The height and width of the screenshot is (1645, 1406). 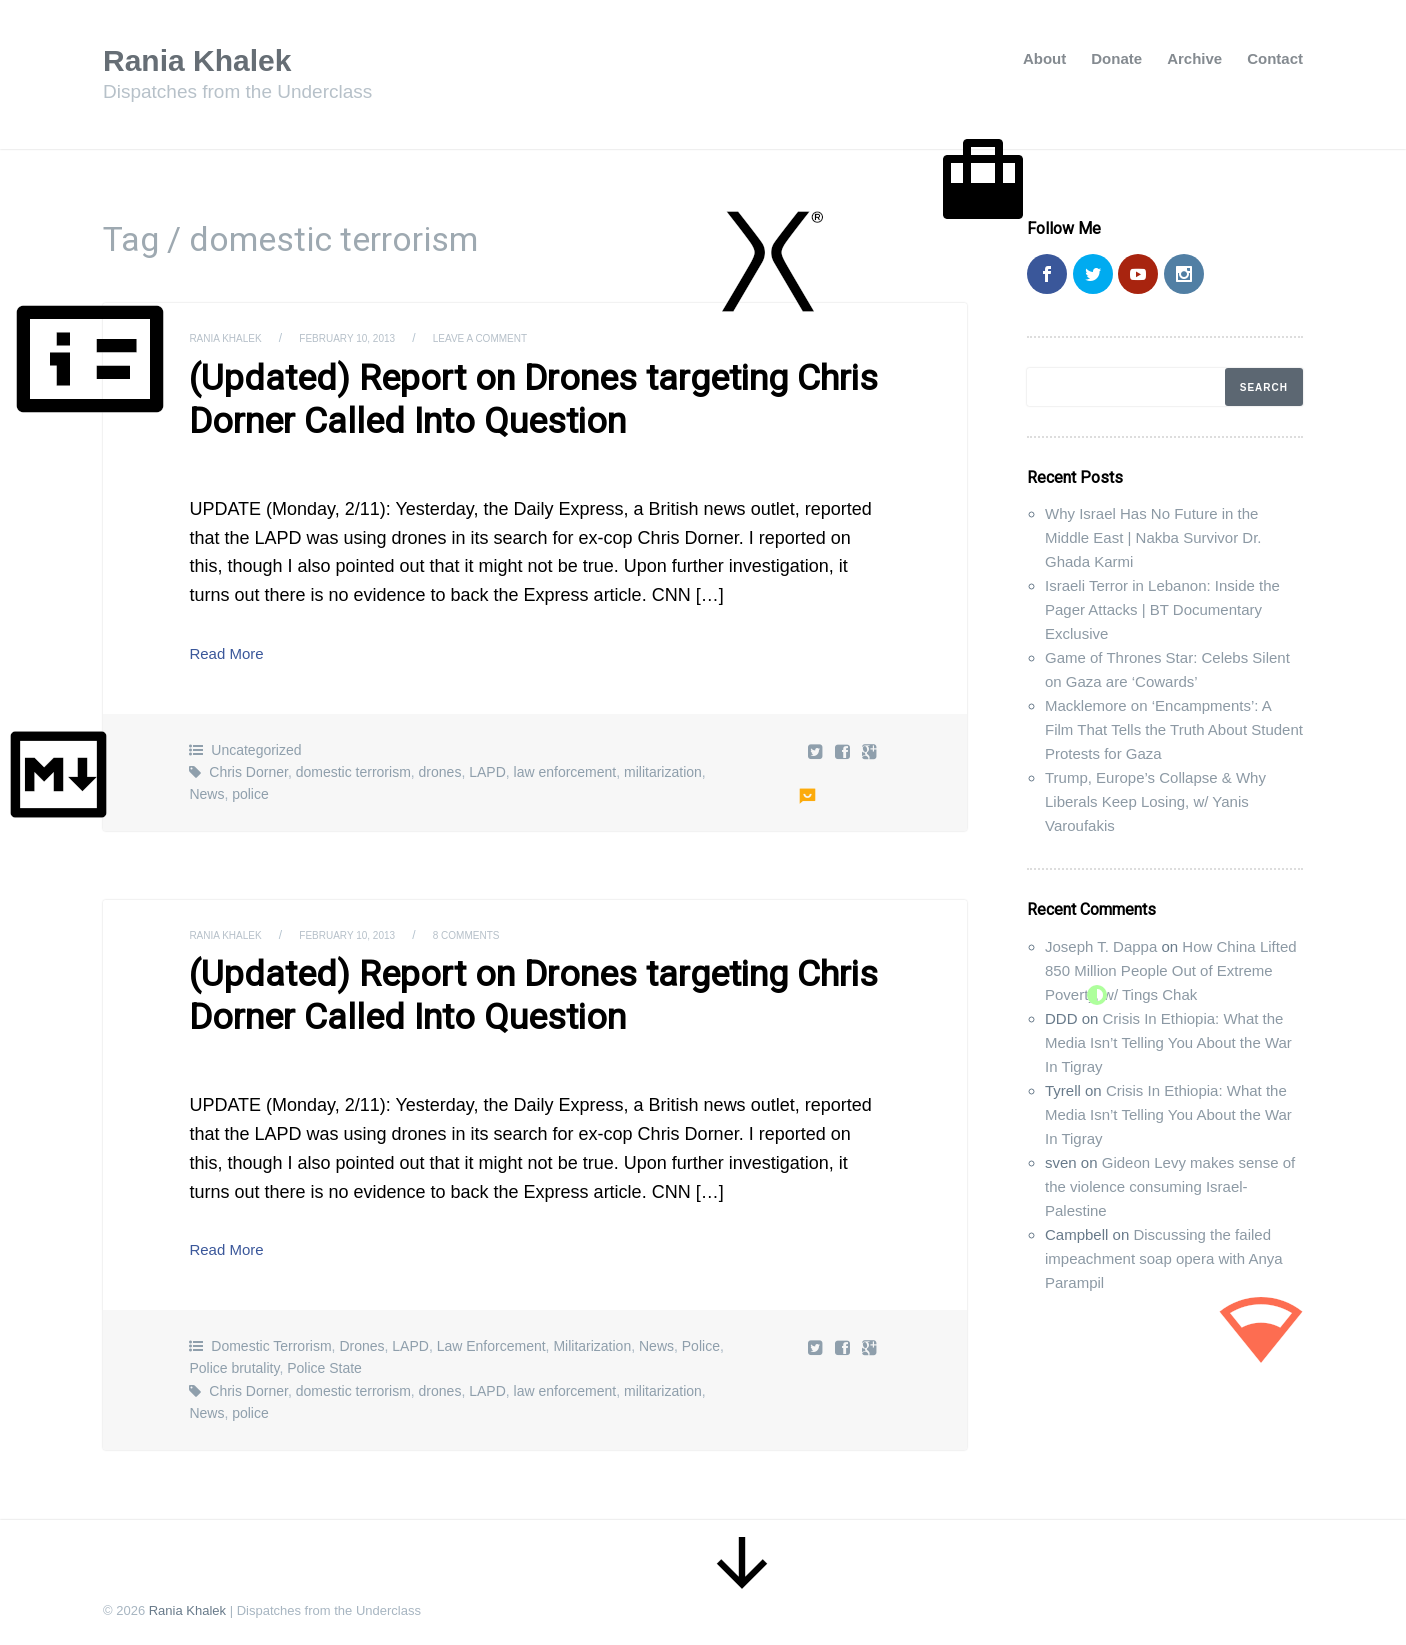 What do you see at coordinates (58, 774) in the screenshot?
I see `indicates markdown formatting is available` at bounding box center [58, 774].